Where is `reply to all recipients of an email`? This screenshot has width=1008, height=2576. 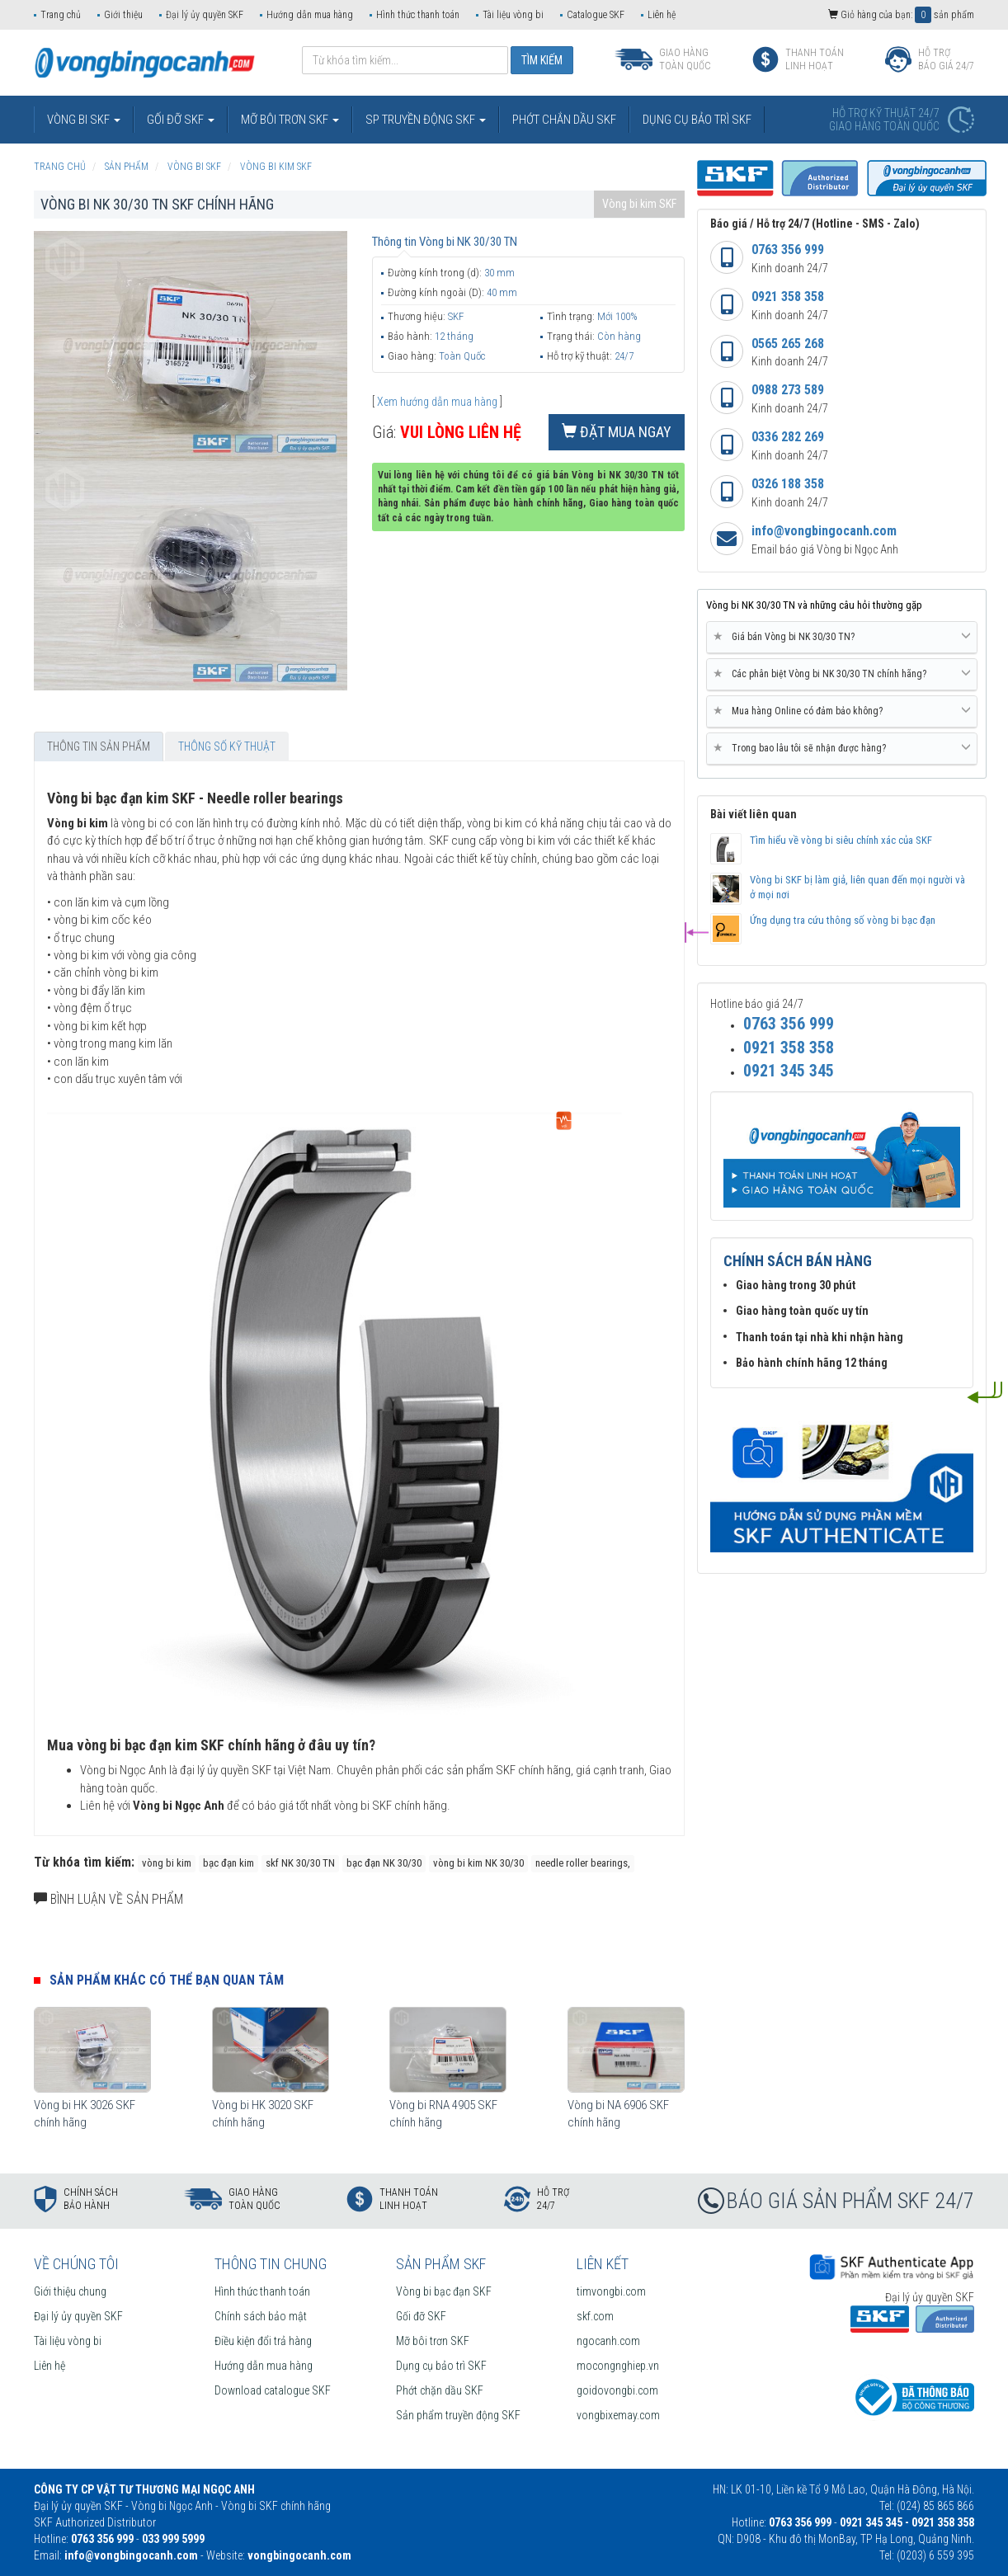
reply to all recipients of an email is located at coordinates (984, 1390).